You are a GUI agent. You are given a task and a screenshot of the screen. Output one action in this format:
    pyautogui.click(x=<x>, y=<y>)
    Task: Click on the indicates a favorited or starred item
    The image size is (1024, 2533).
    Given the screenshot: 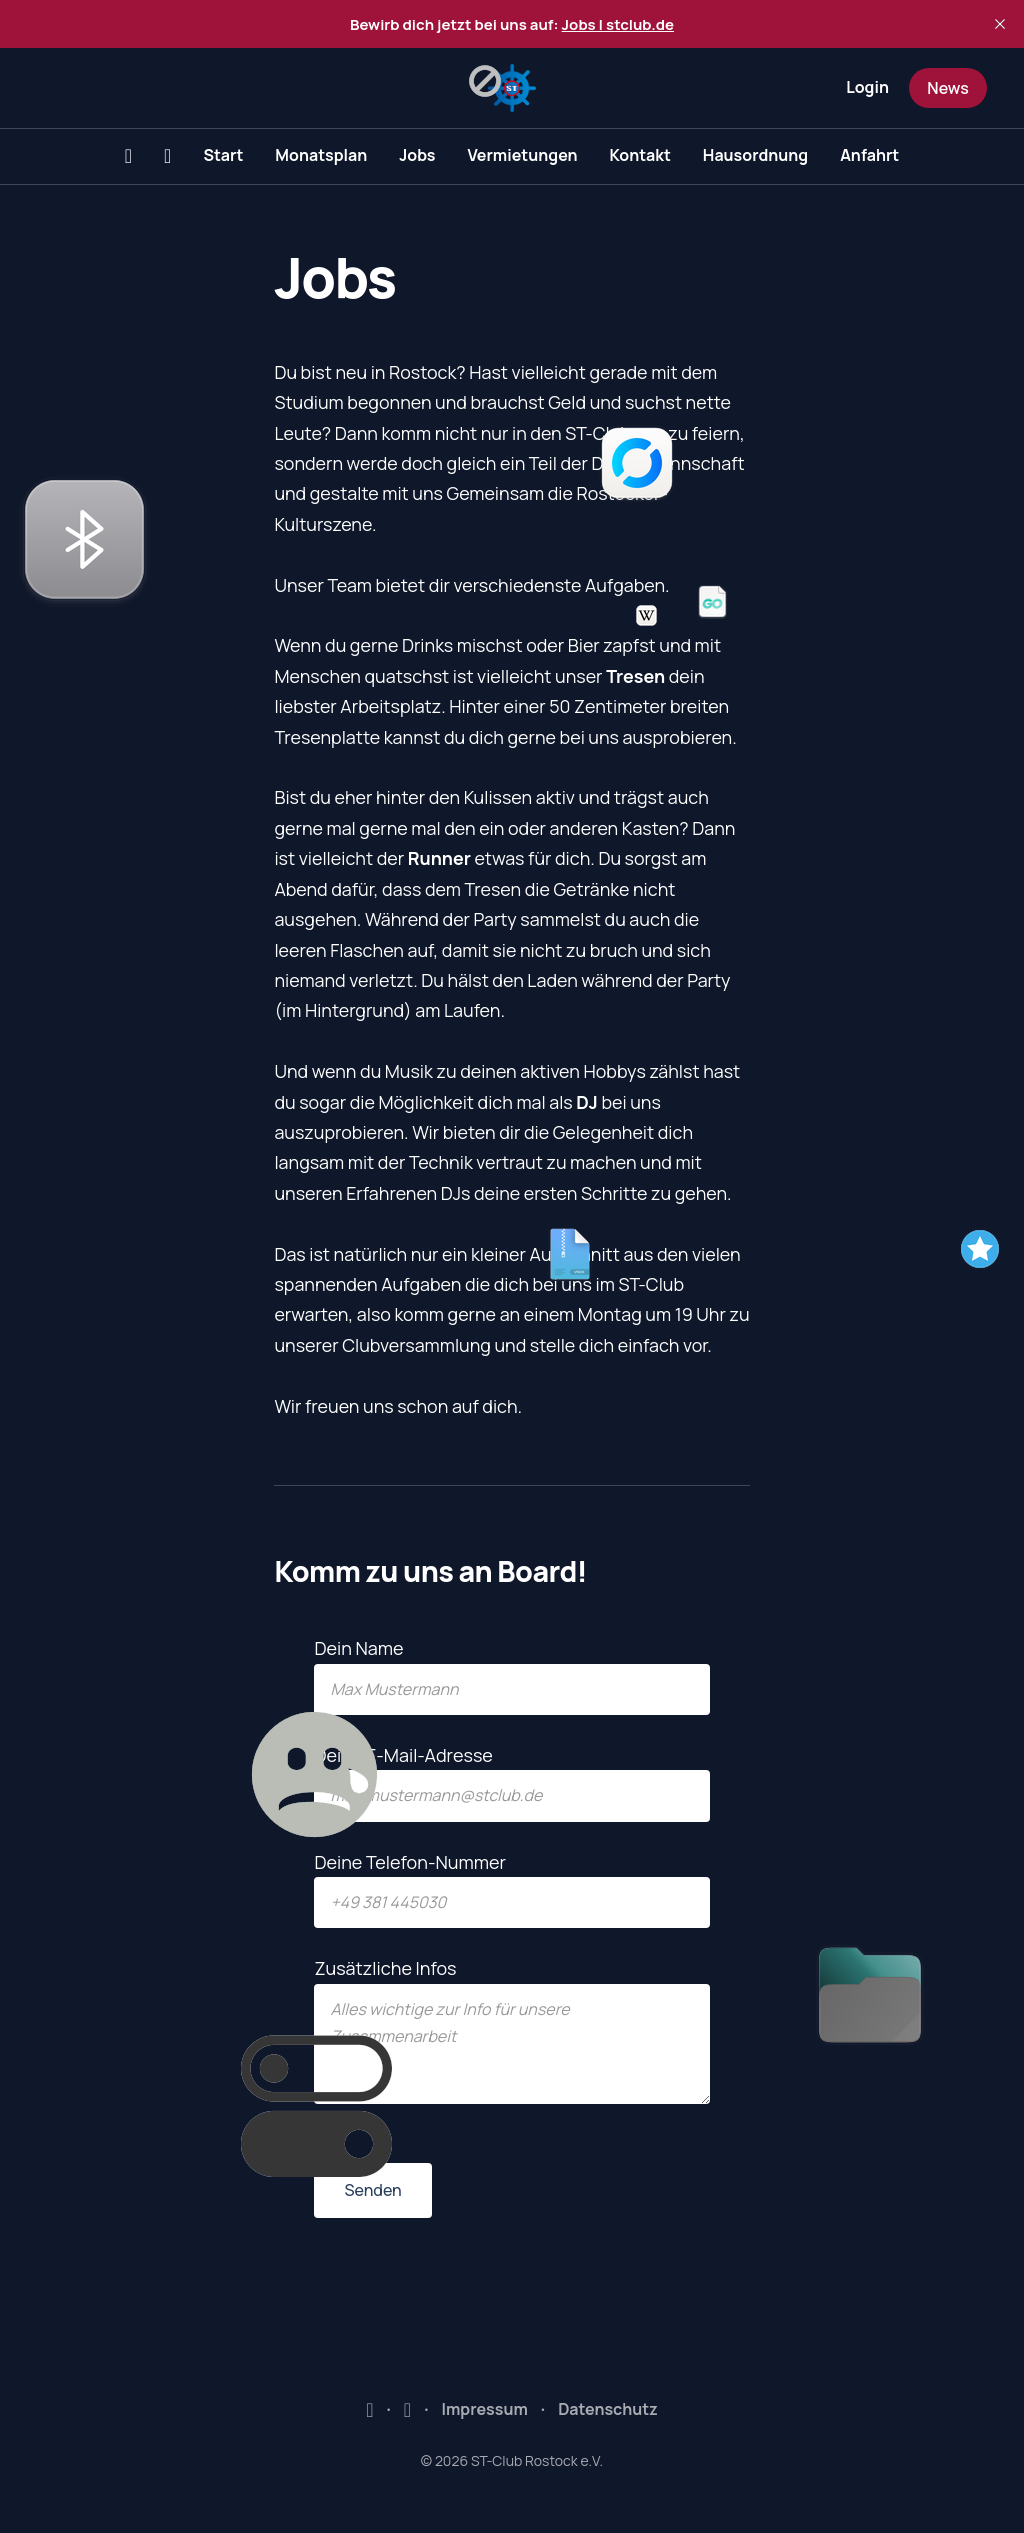 What is the action you would take?
    pyautogui.click(x=980, y=1249)
    